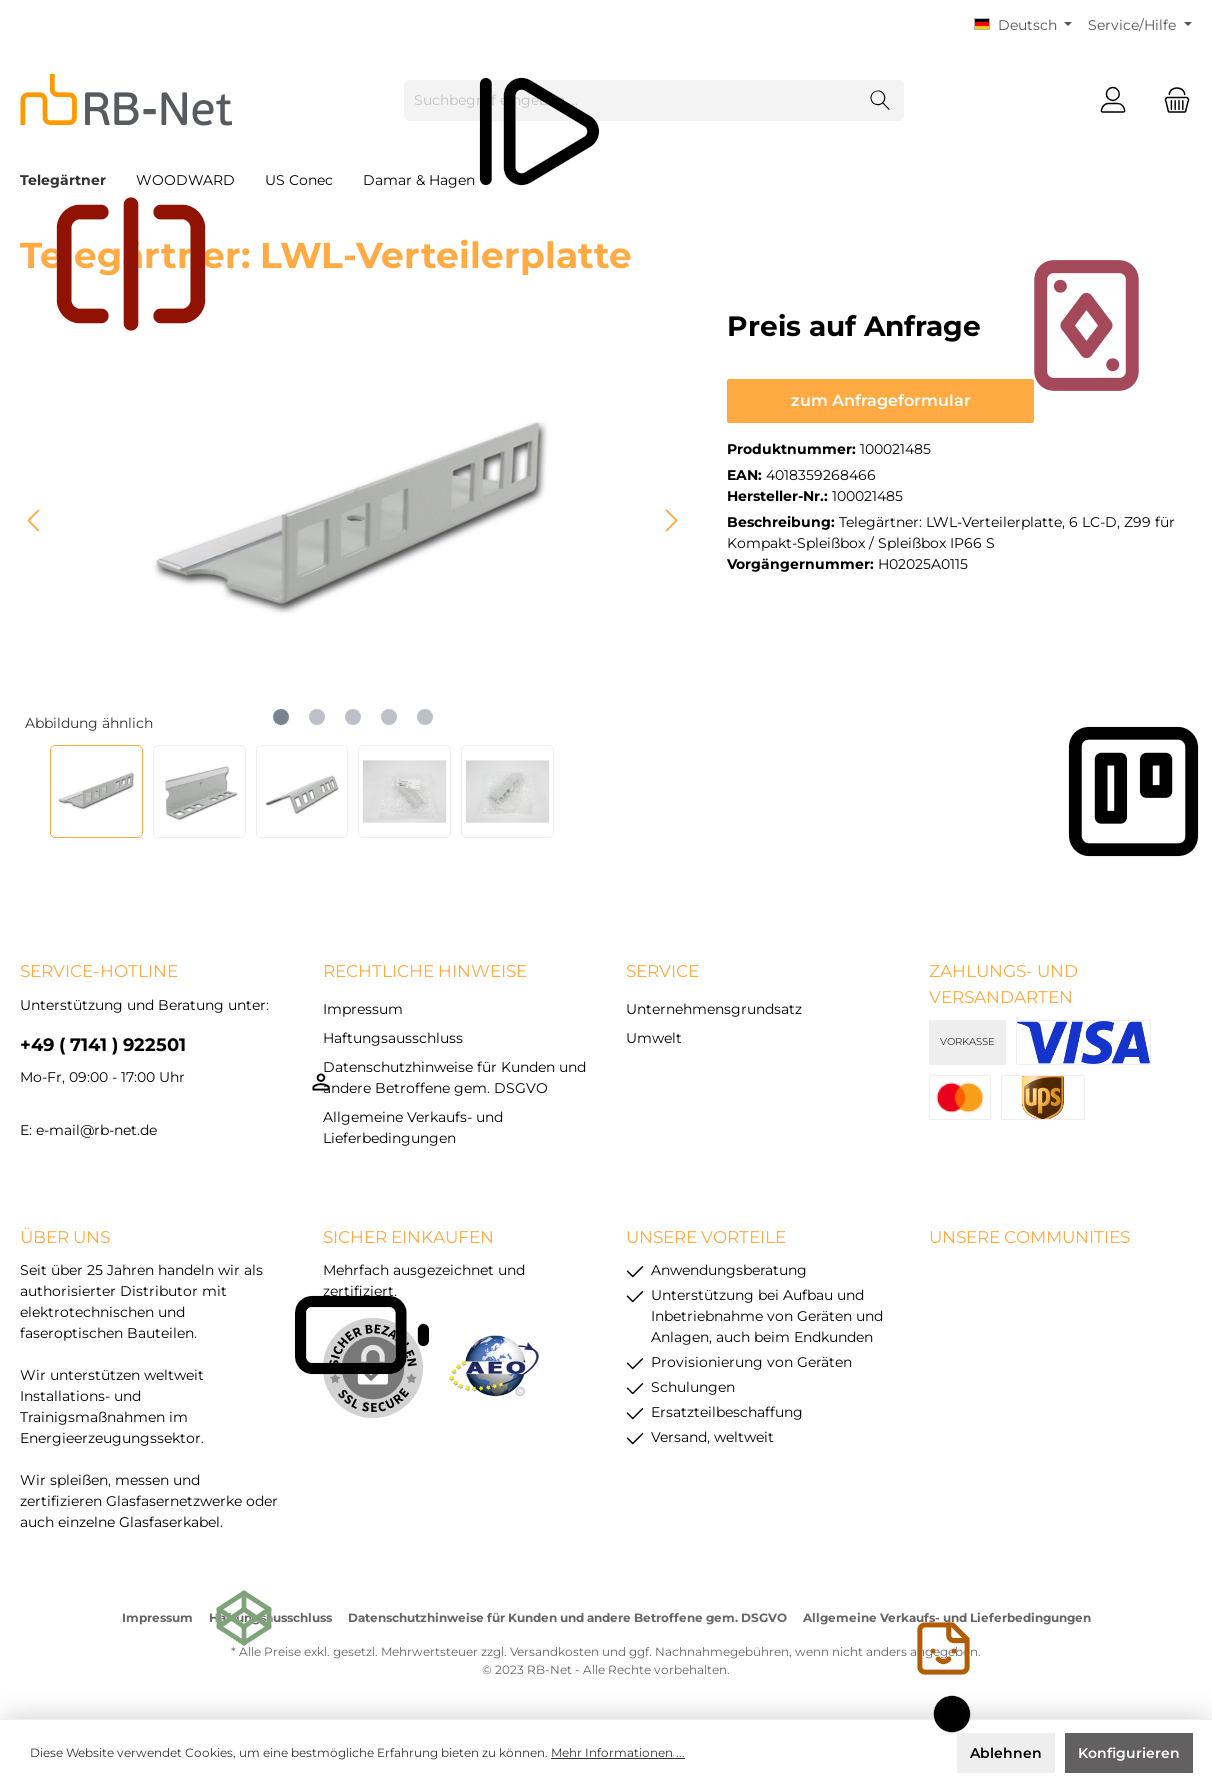  Describe the element at coordinates (943, 1648) in the screenshot. I see `add a sticker to your message` at that location.